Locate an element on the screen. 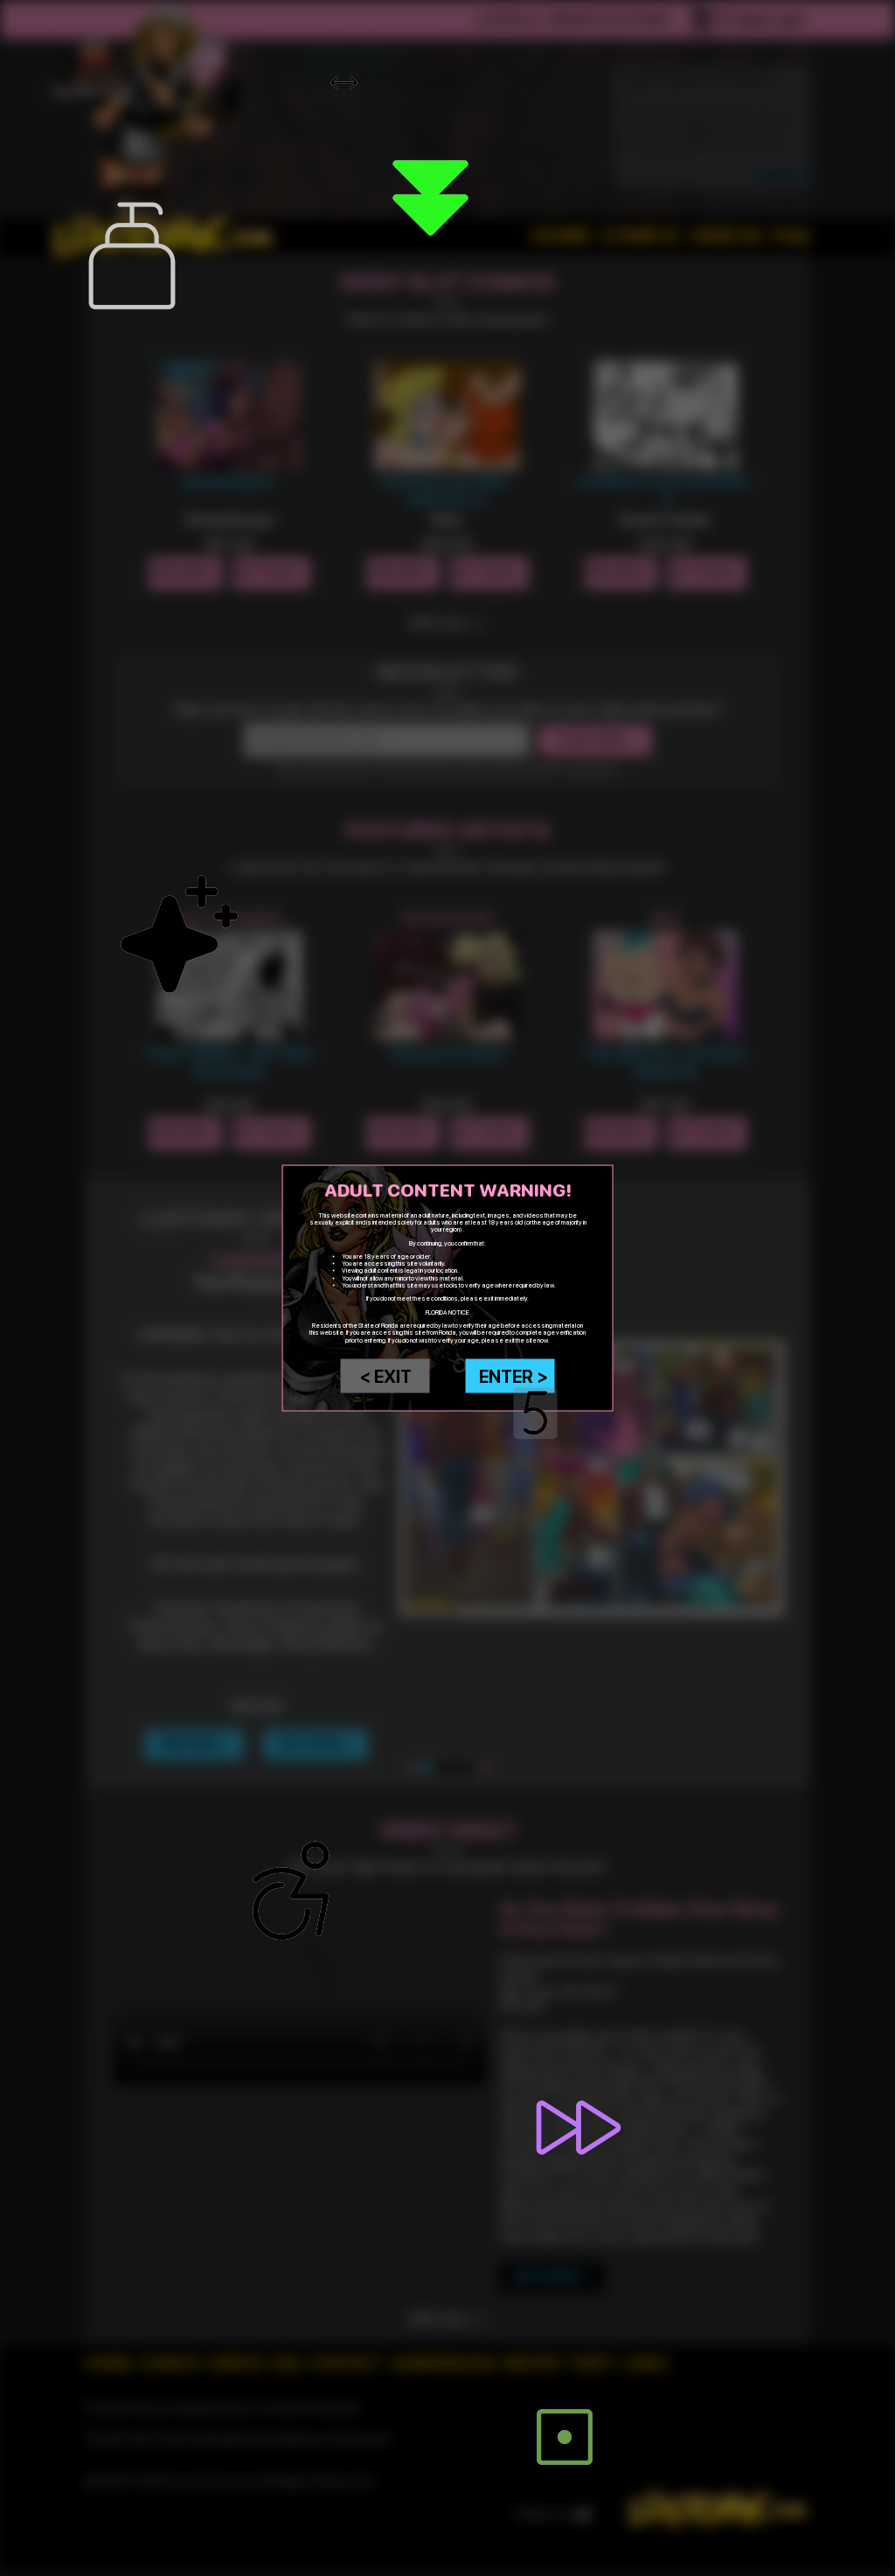  resize element horizontally is located at coordinates (343, 81).